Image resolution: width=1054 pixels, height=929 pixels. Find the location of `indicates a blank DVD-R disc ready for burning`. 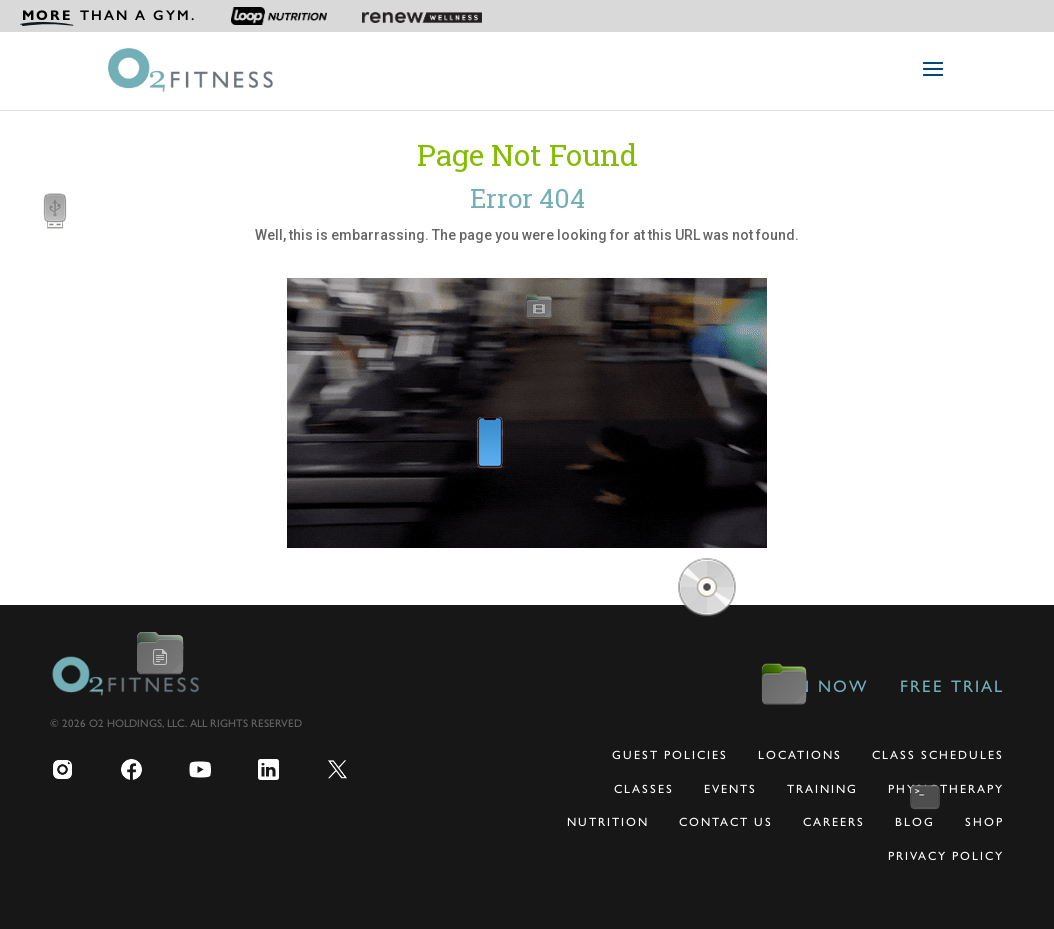

indicates a blank DVD-R disc ready for burning is located at coordinates (707, 587).